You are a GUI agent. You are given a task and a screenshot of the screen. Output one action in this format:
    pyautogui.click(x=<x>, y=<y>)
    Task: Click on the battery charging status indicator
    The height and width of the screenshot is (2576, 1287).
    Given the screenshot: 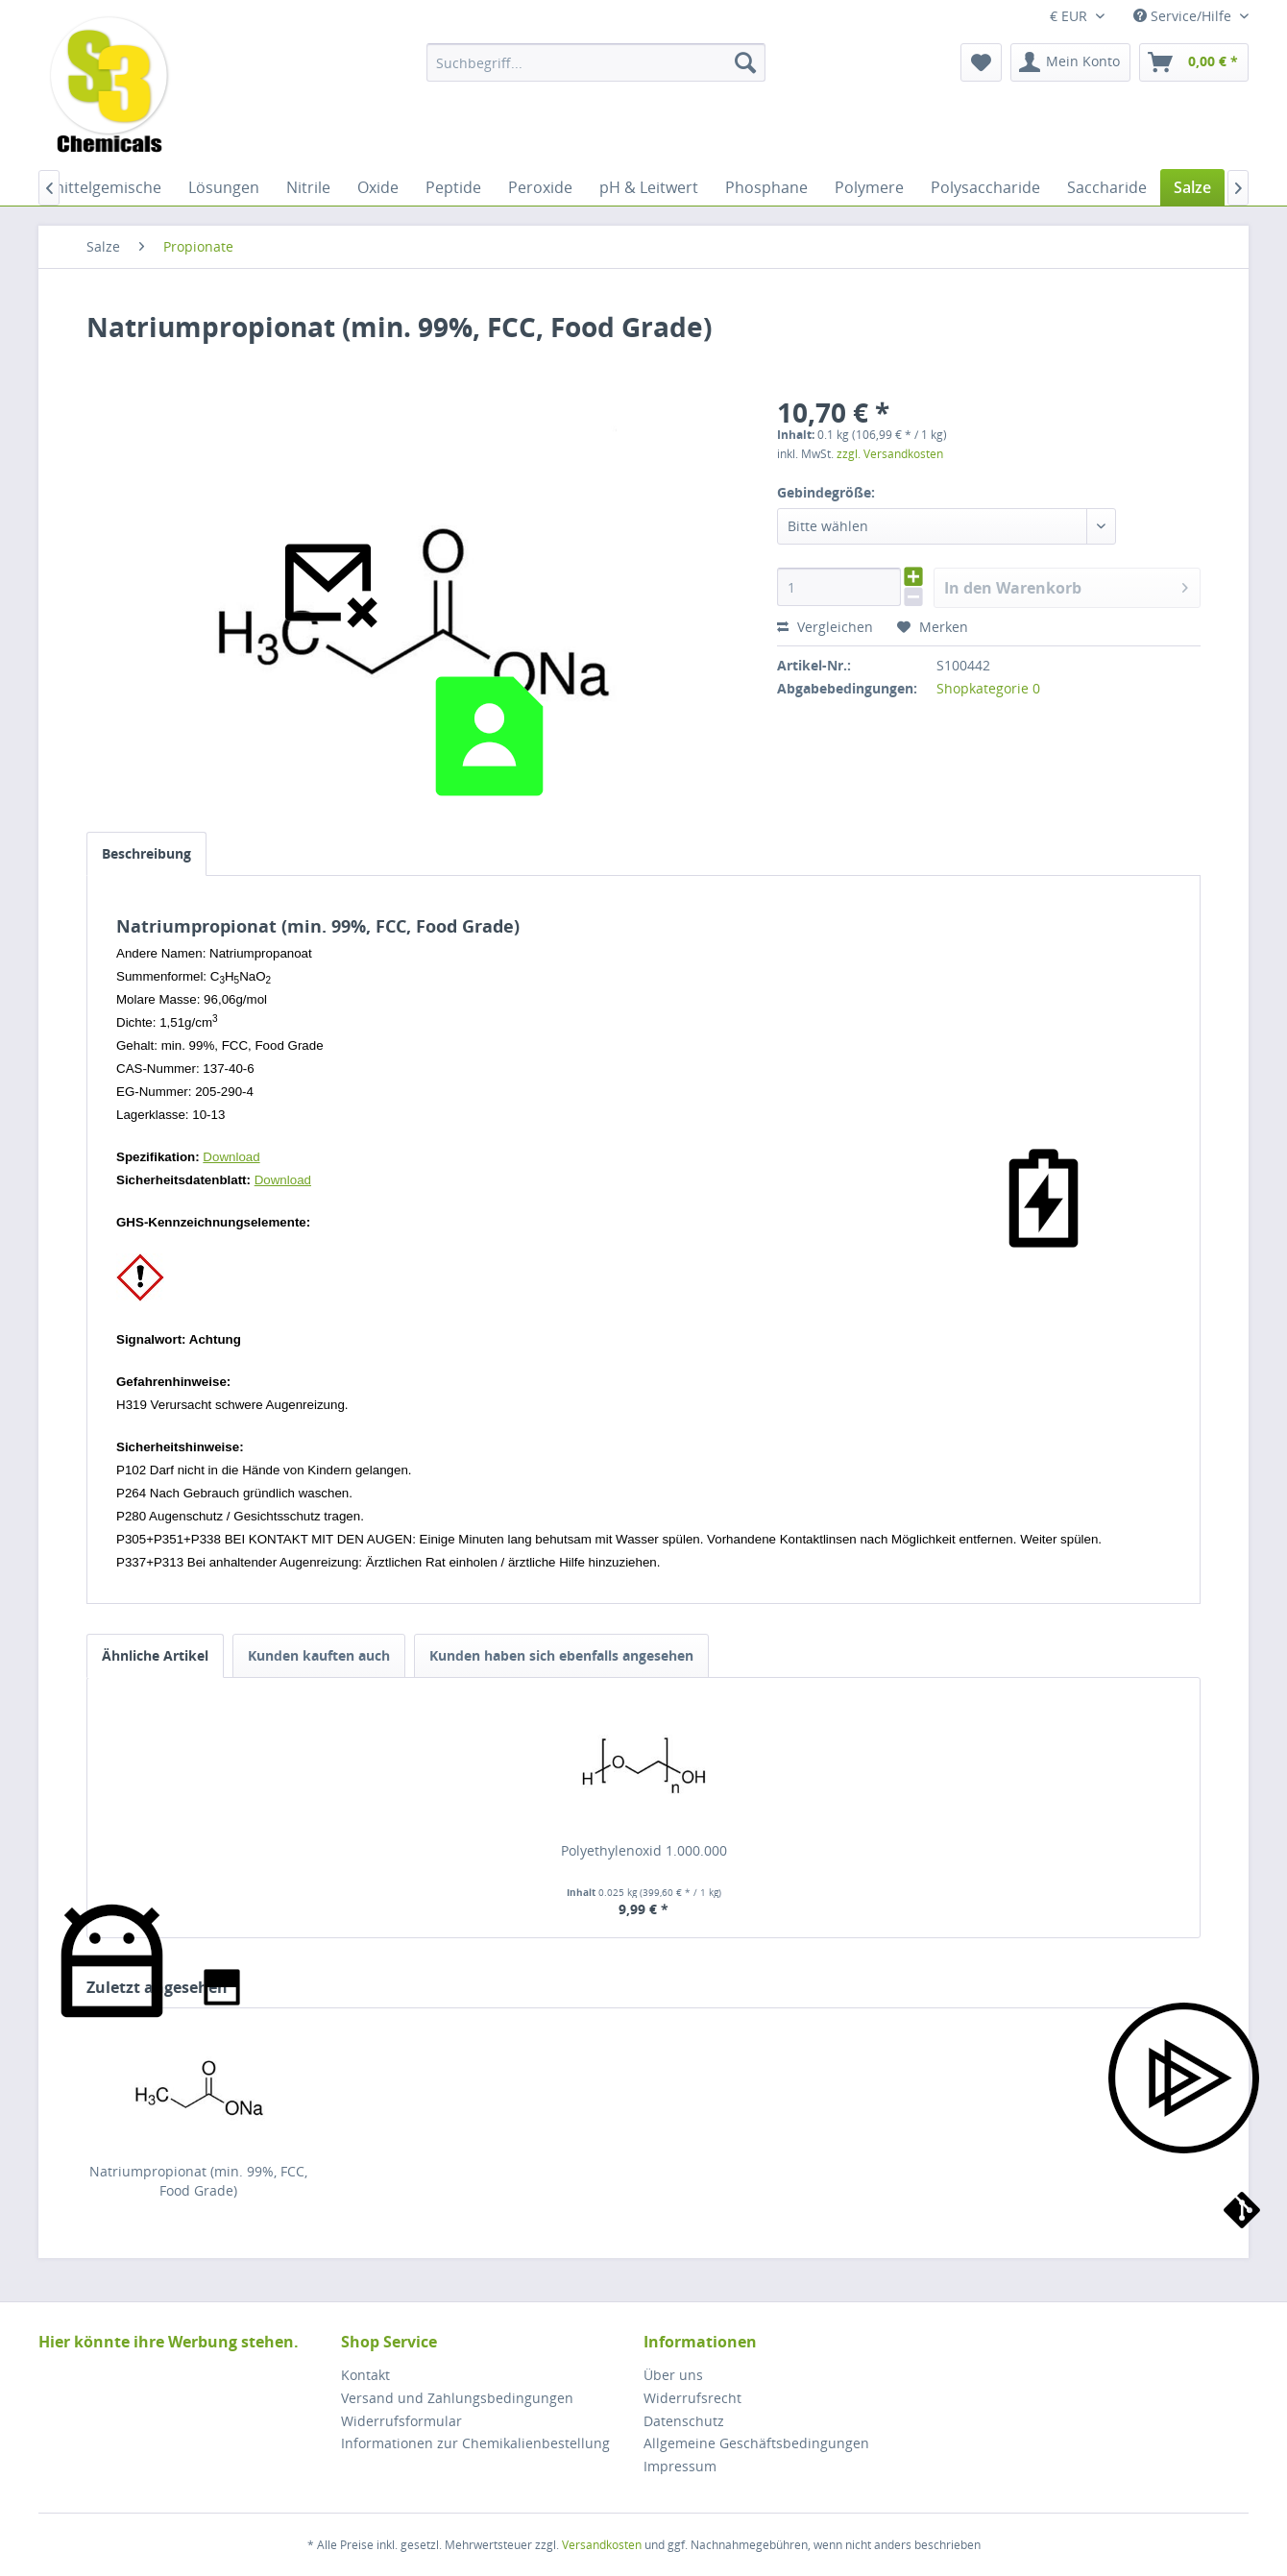 What is the action you would take?
    pyautogui.click(x=1043, y=1198)
    